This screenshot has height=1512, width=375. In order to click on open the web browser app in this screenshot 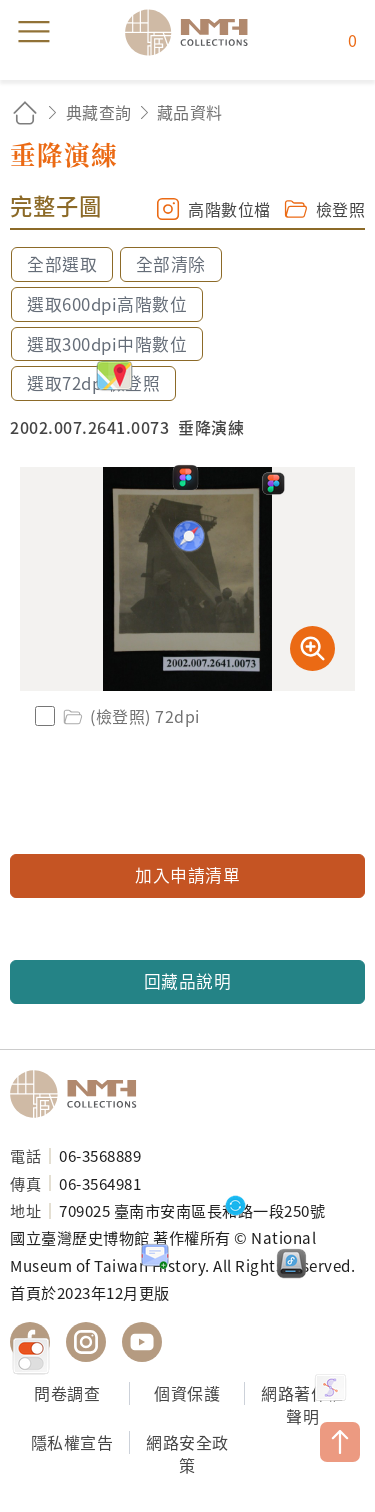, I will do `click(189, 536)`.